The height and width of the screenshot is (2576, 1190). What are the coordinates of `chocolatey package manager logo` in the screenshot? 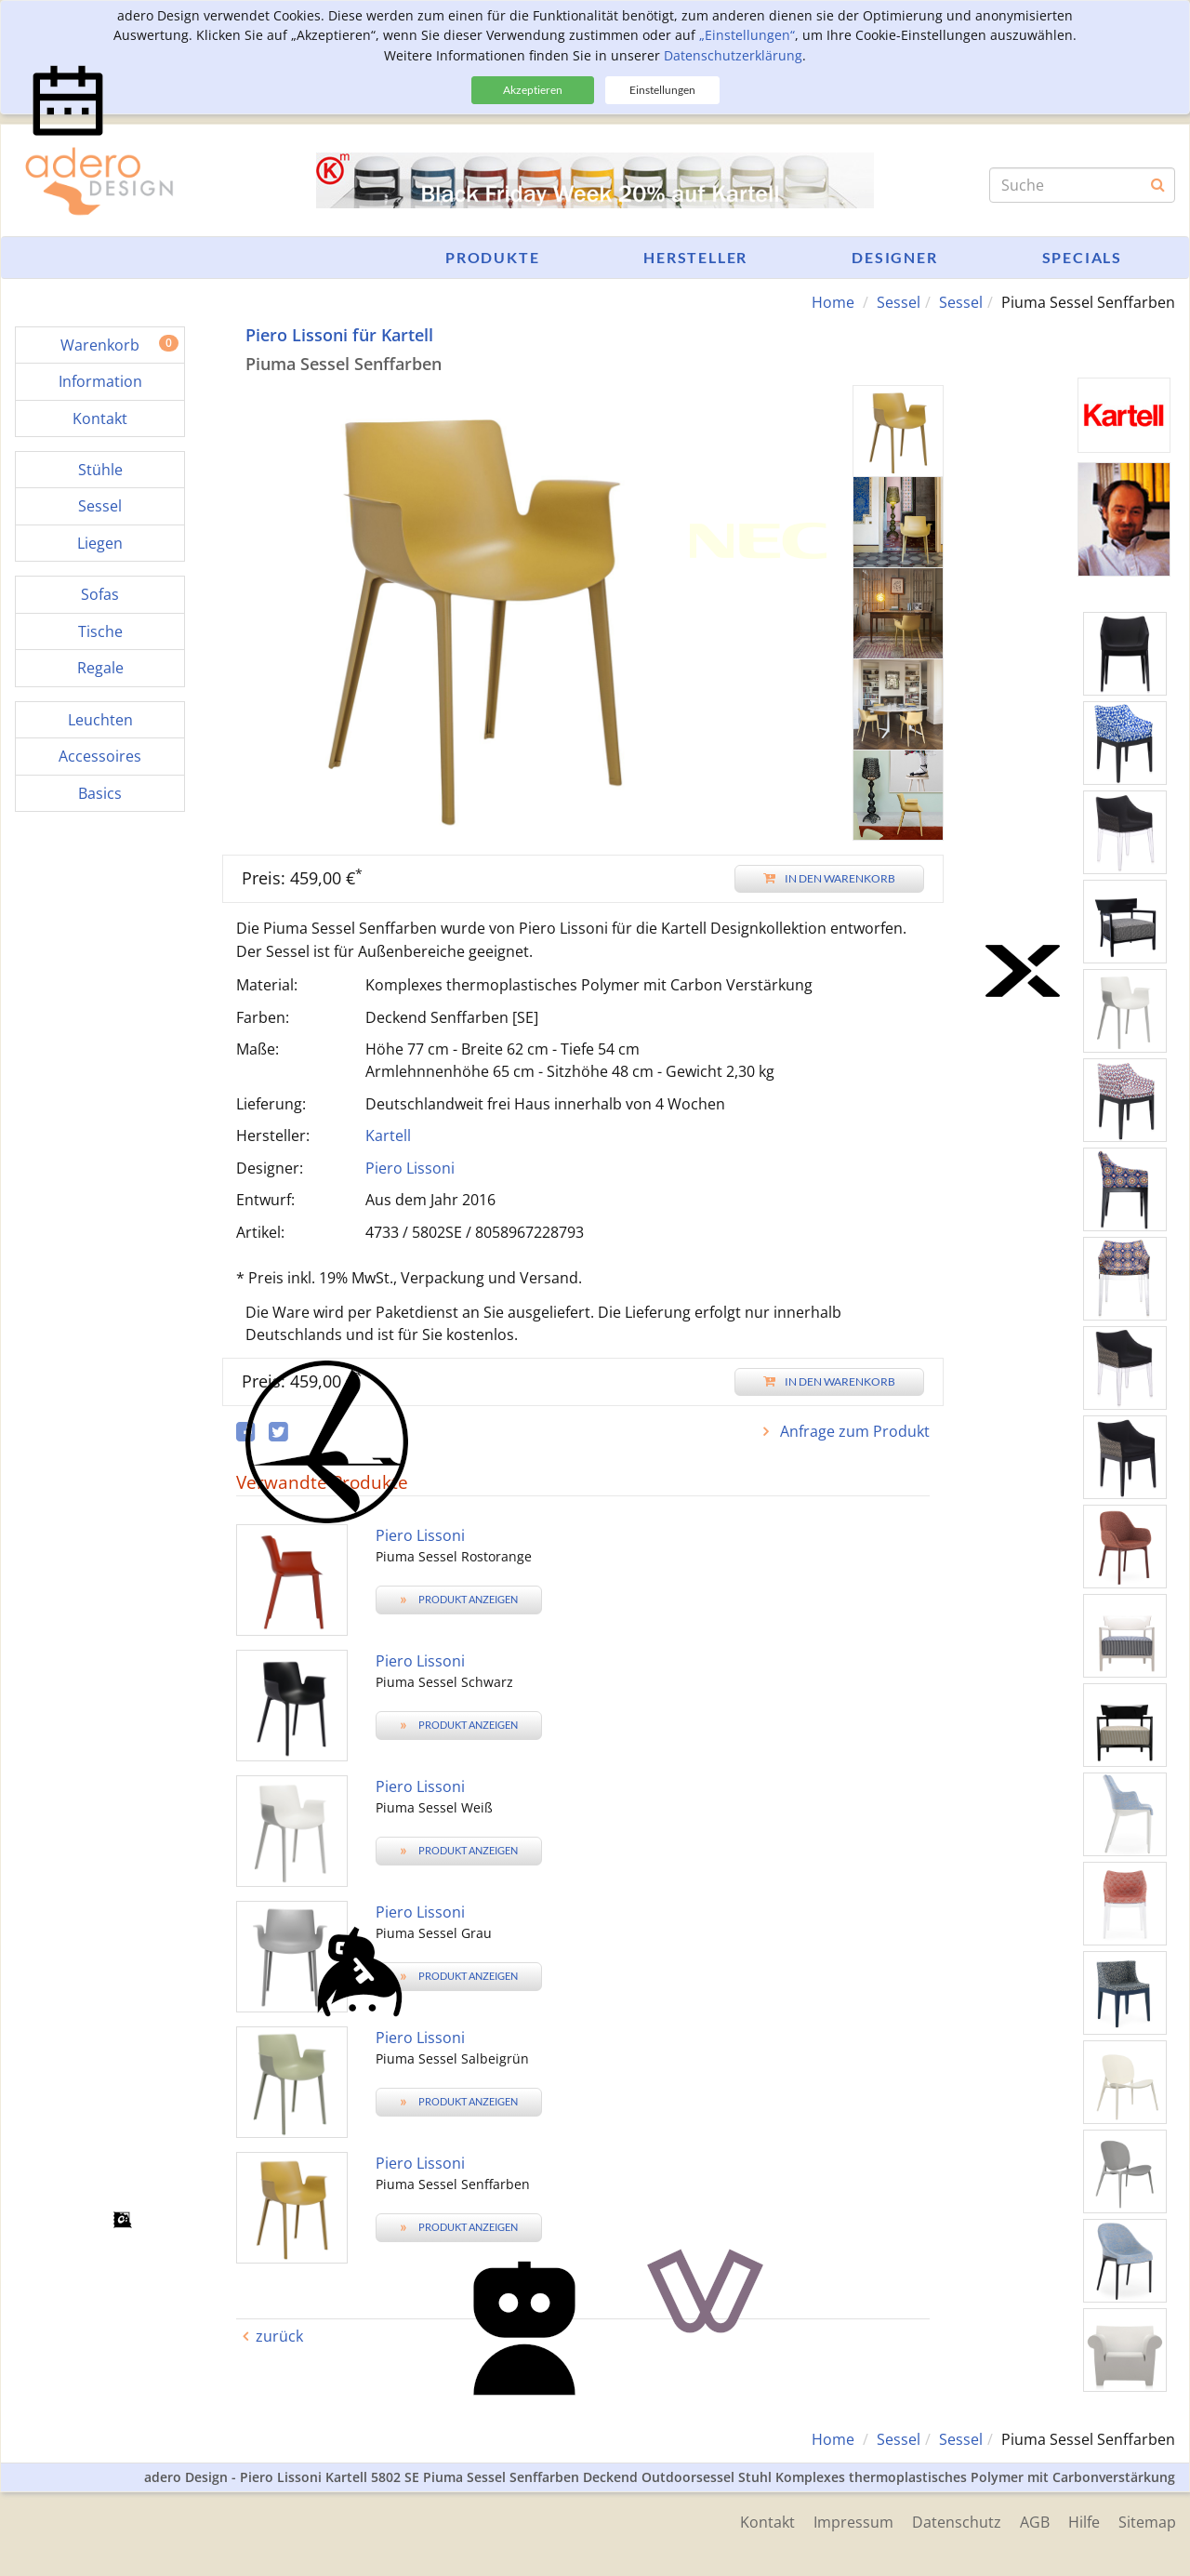 It's located at (123, 2220).